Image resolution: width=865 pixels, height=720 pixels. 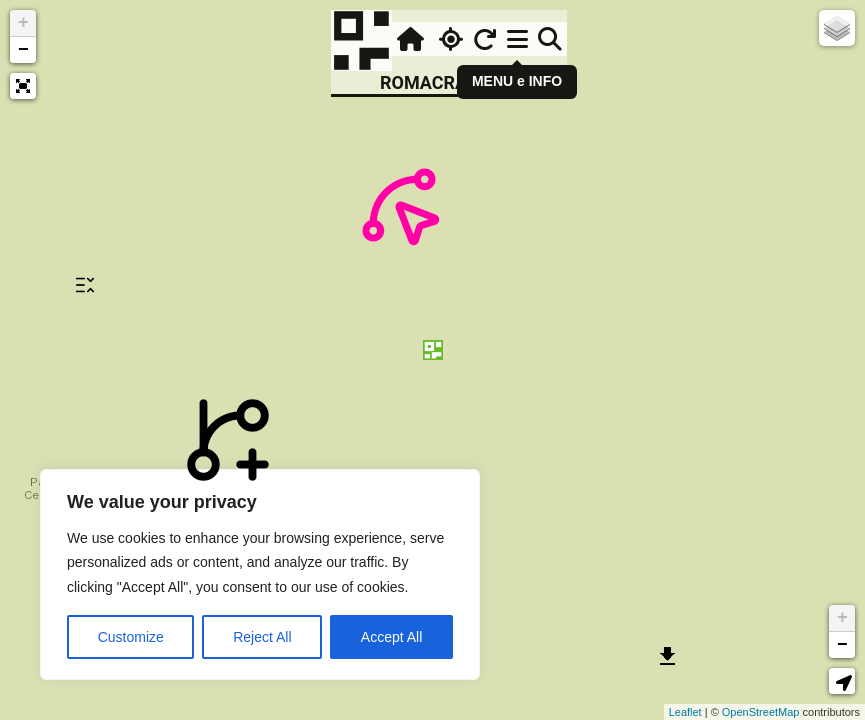 I want to click on collapse or expand all list items, so click(x=85, y=285).